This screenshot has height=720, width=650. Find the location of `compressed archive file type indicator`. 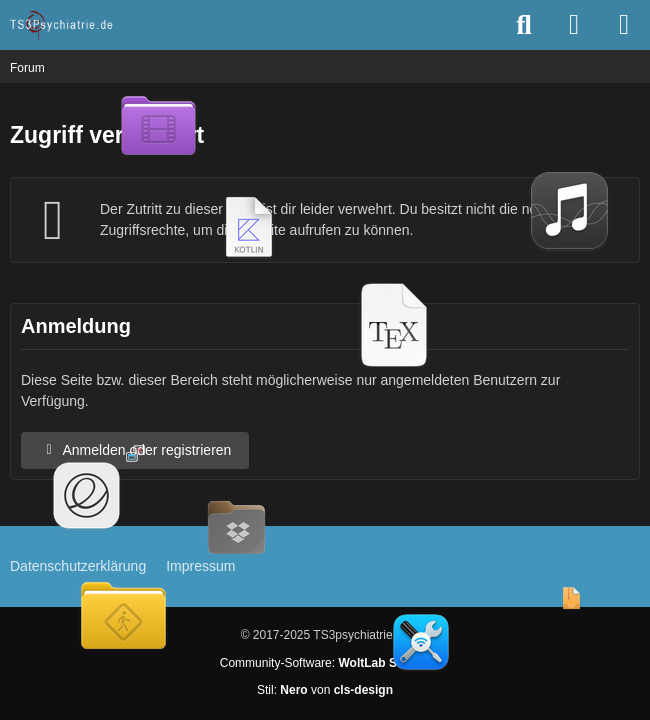

compressed archive file type indicator is located at coordinates (571, 598).